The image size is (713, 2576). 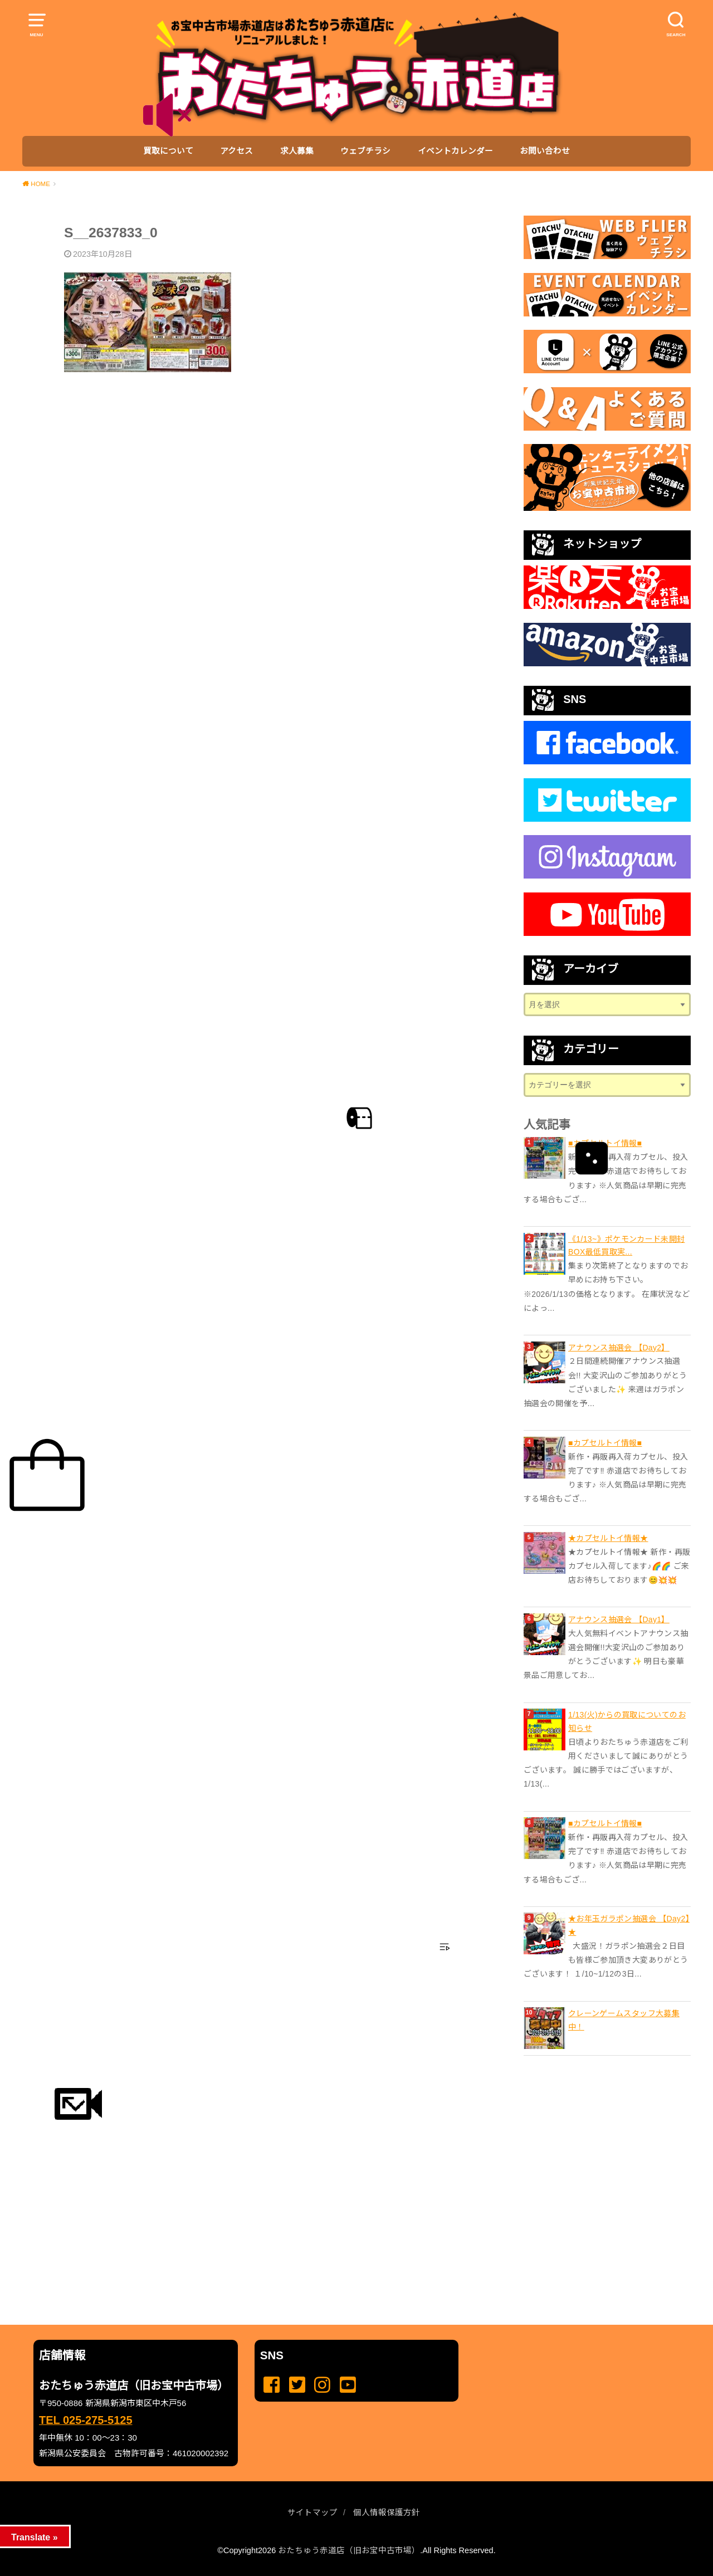 What do you see at coordinates (444, 1946) in the screenshot?
I see `view playback queue` at bounding box center [444, 1946].